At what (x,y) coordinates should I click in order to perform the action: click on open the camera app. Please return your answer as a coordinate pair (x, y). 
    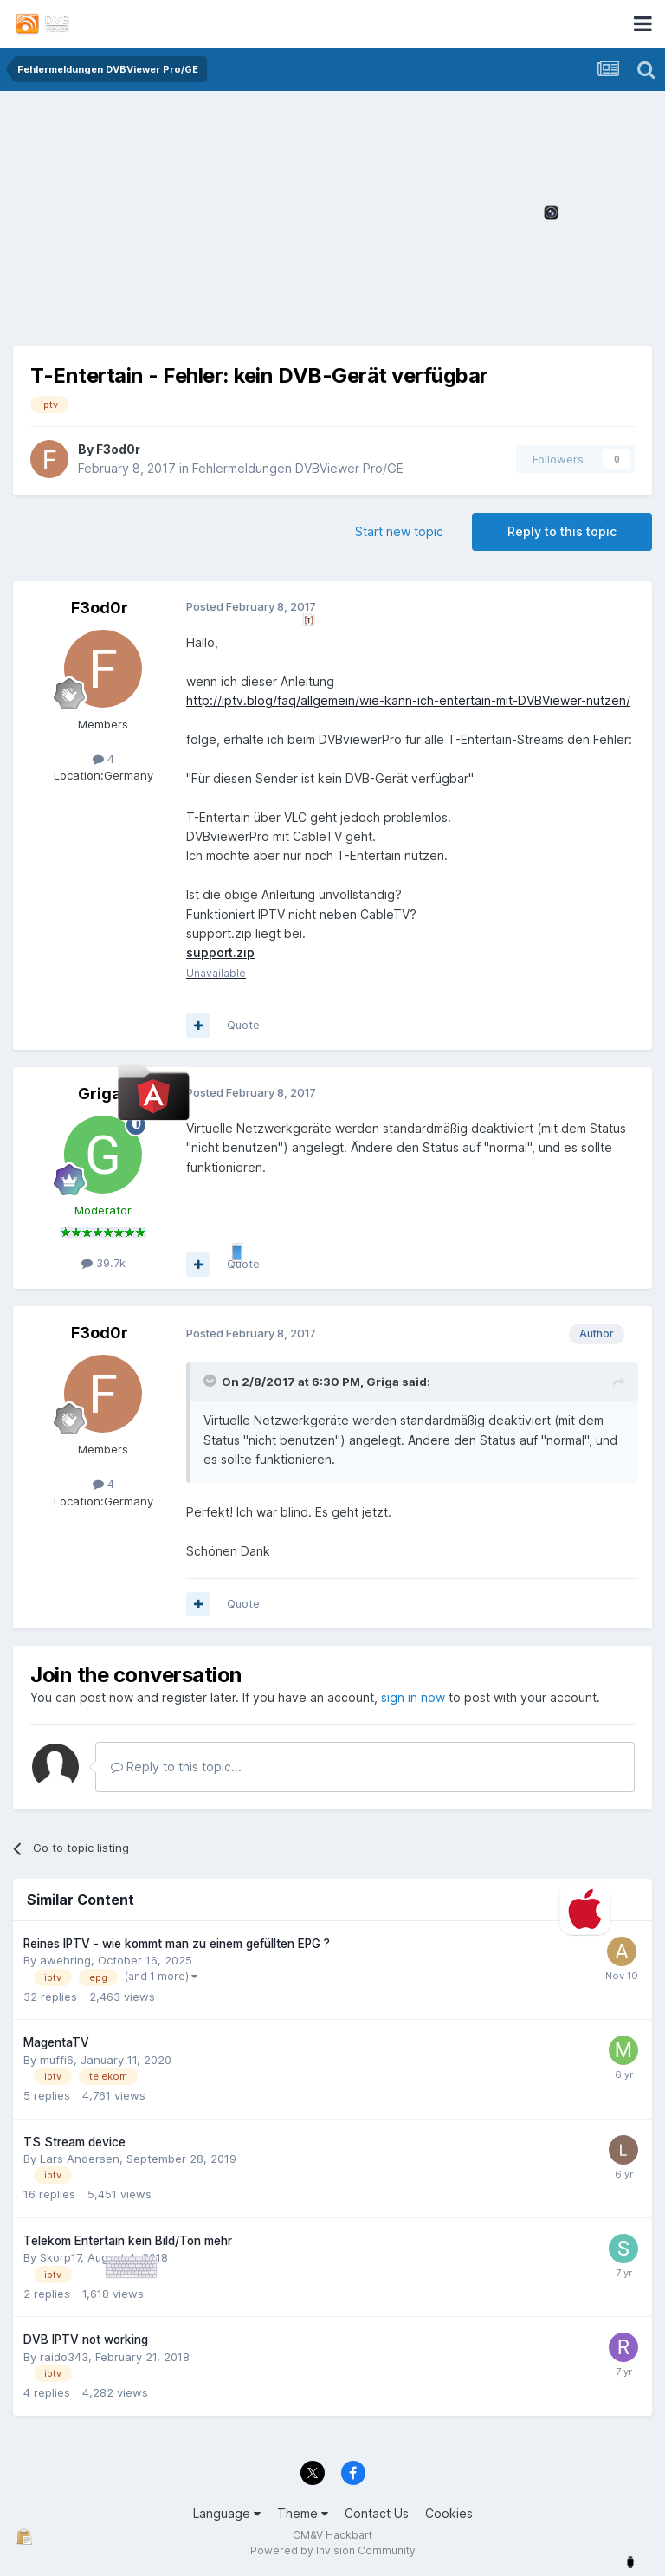
    Looking at the image, I should click on (551, 212).